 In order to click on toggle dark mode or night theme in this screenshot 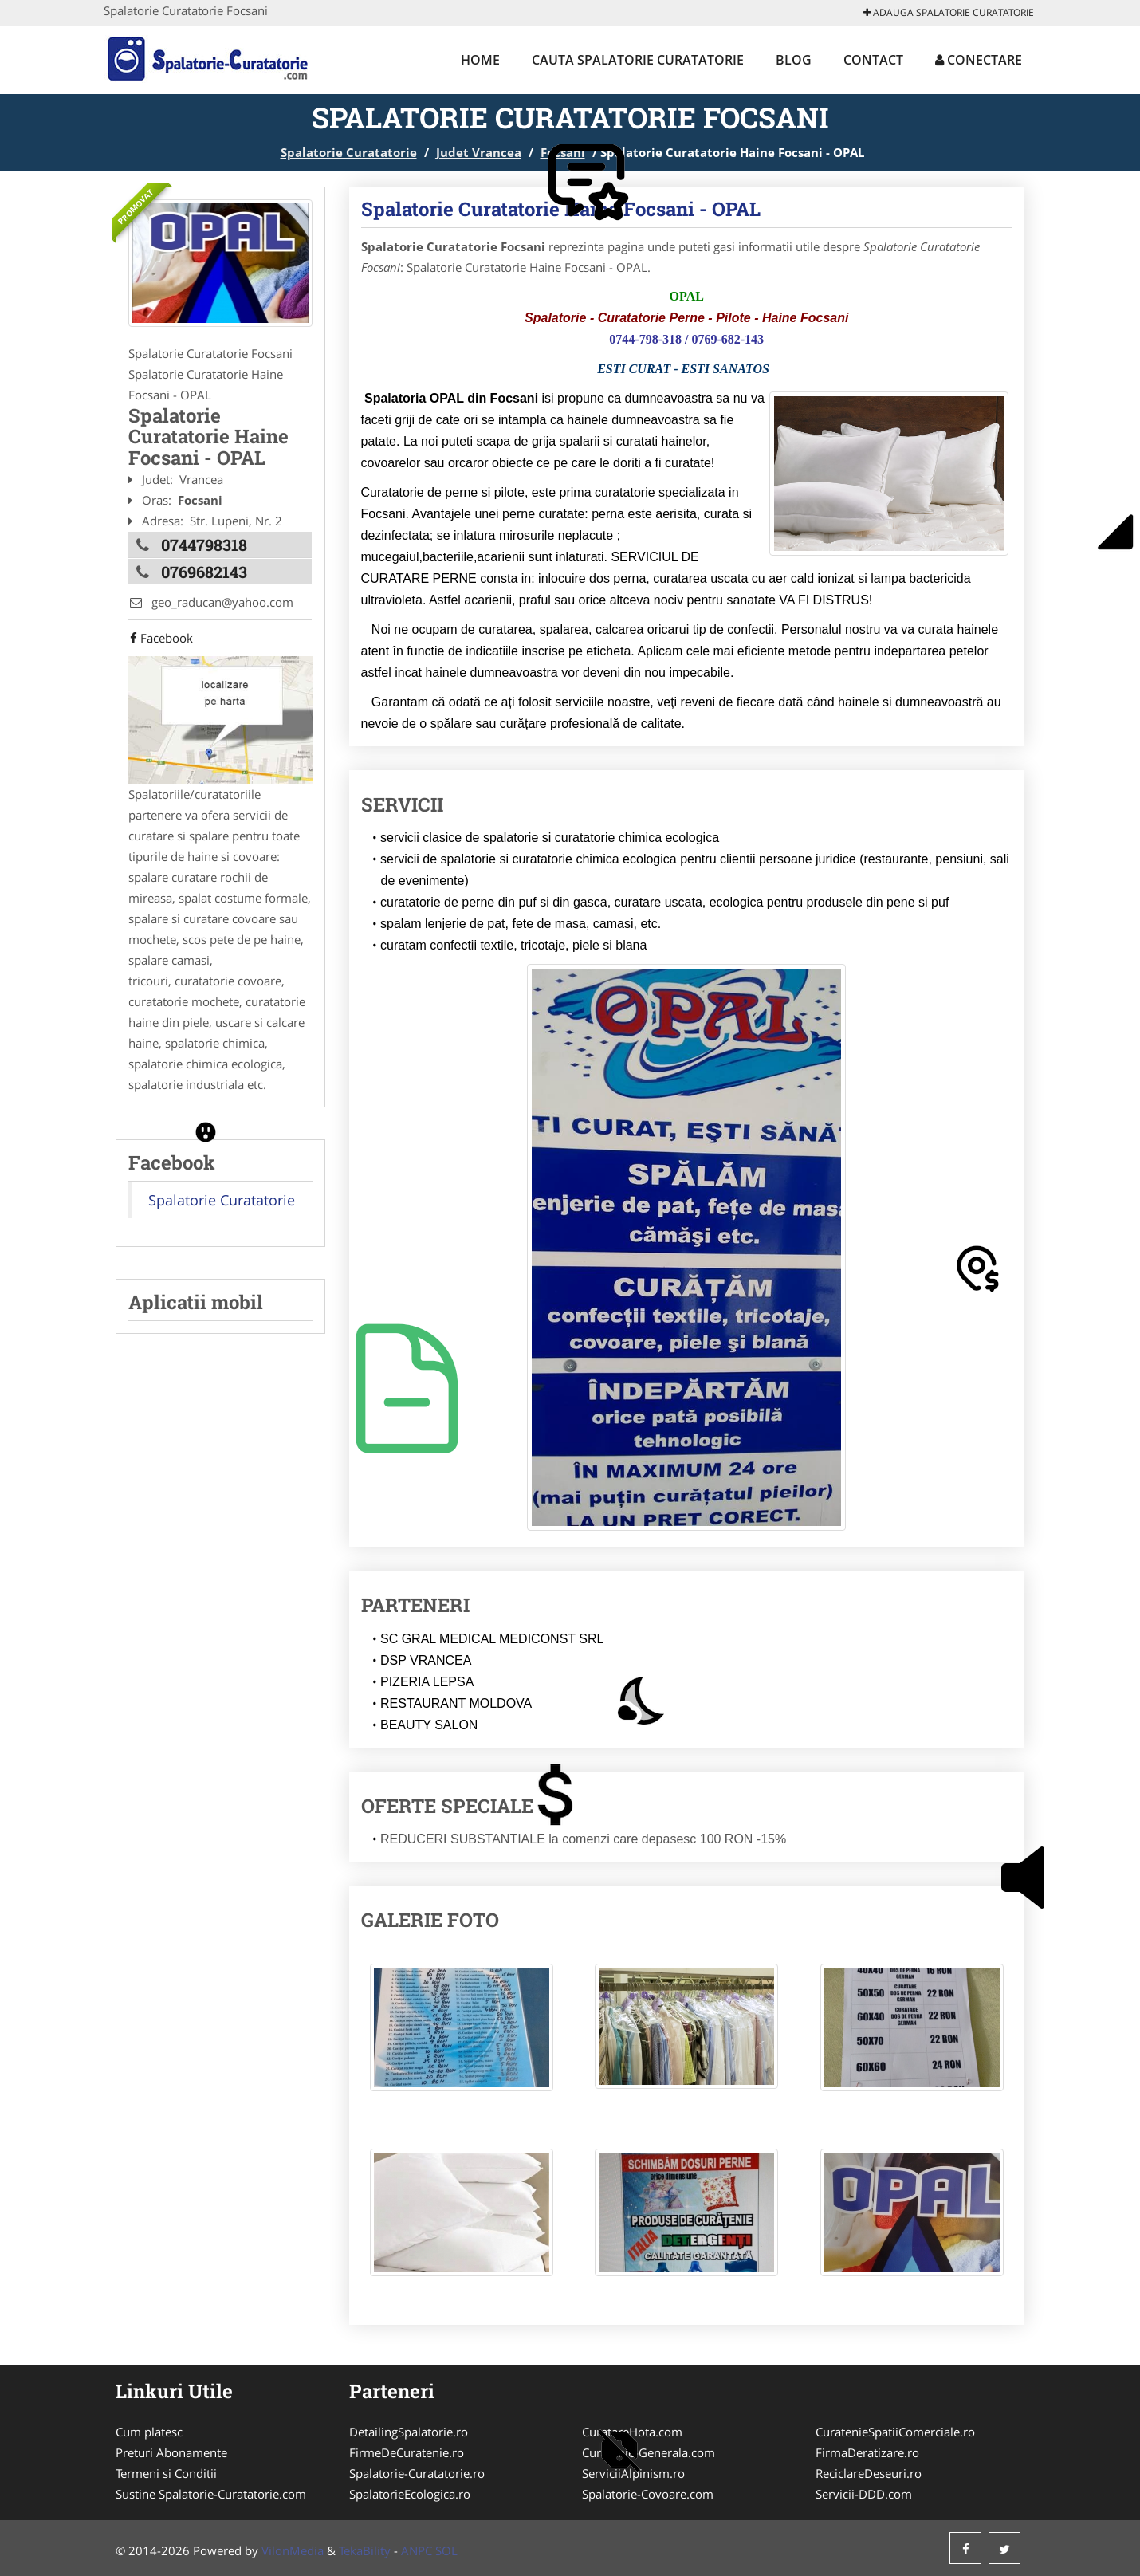, I will do `click(644, 1701)`.